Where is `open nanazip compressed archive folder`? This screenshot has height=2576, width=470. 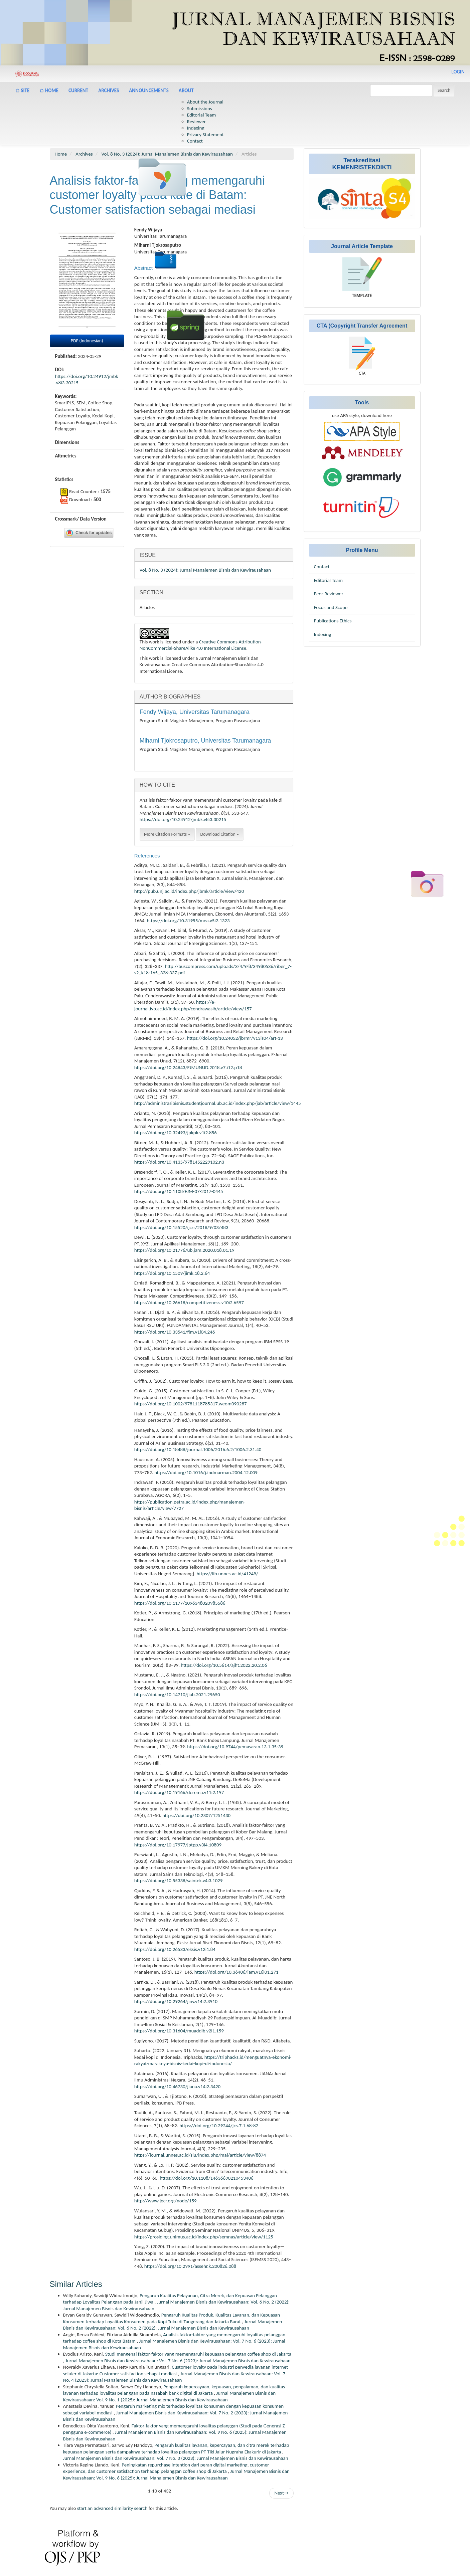
open nanazip compressed archive folder is located at coordinates (166, 261).